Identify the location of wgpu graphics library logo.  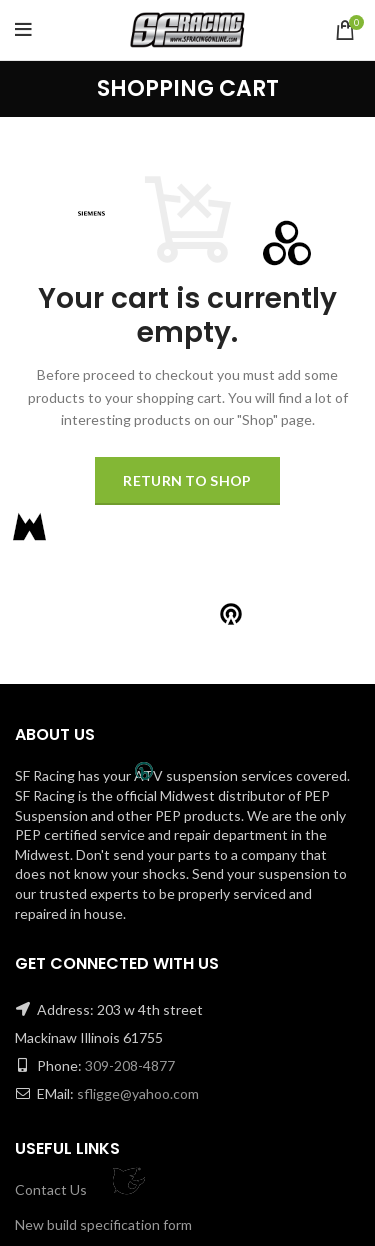
(29, 526).